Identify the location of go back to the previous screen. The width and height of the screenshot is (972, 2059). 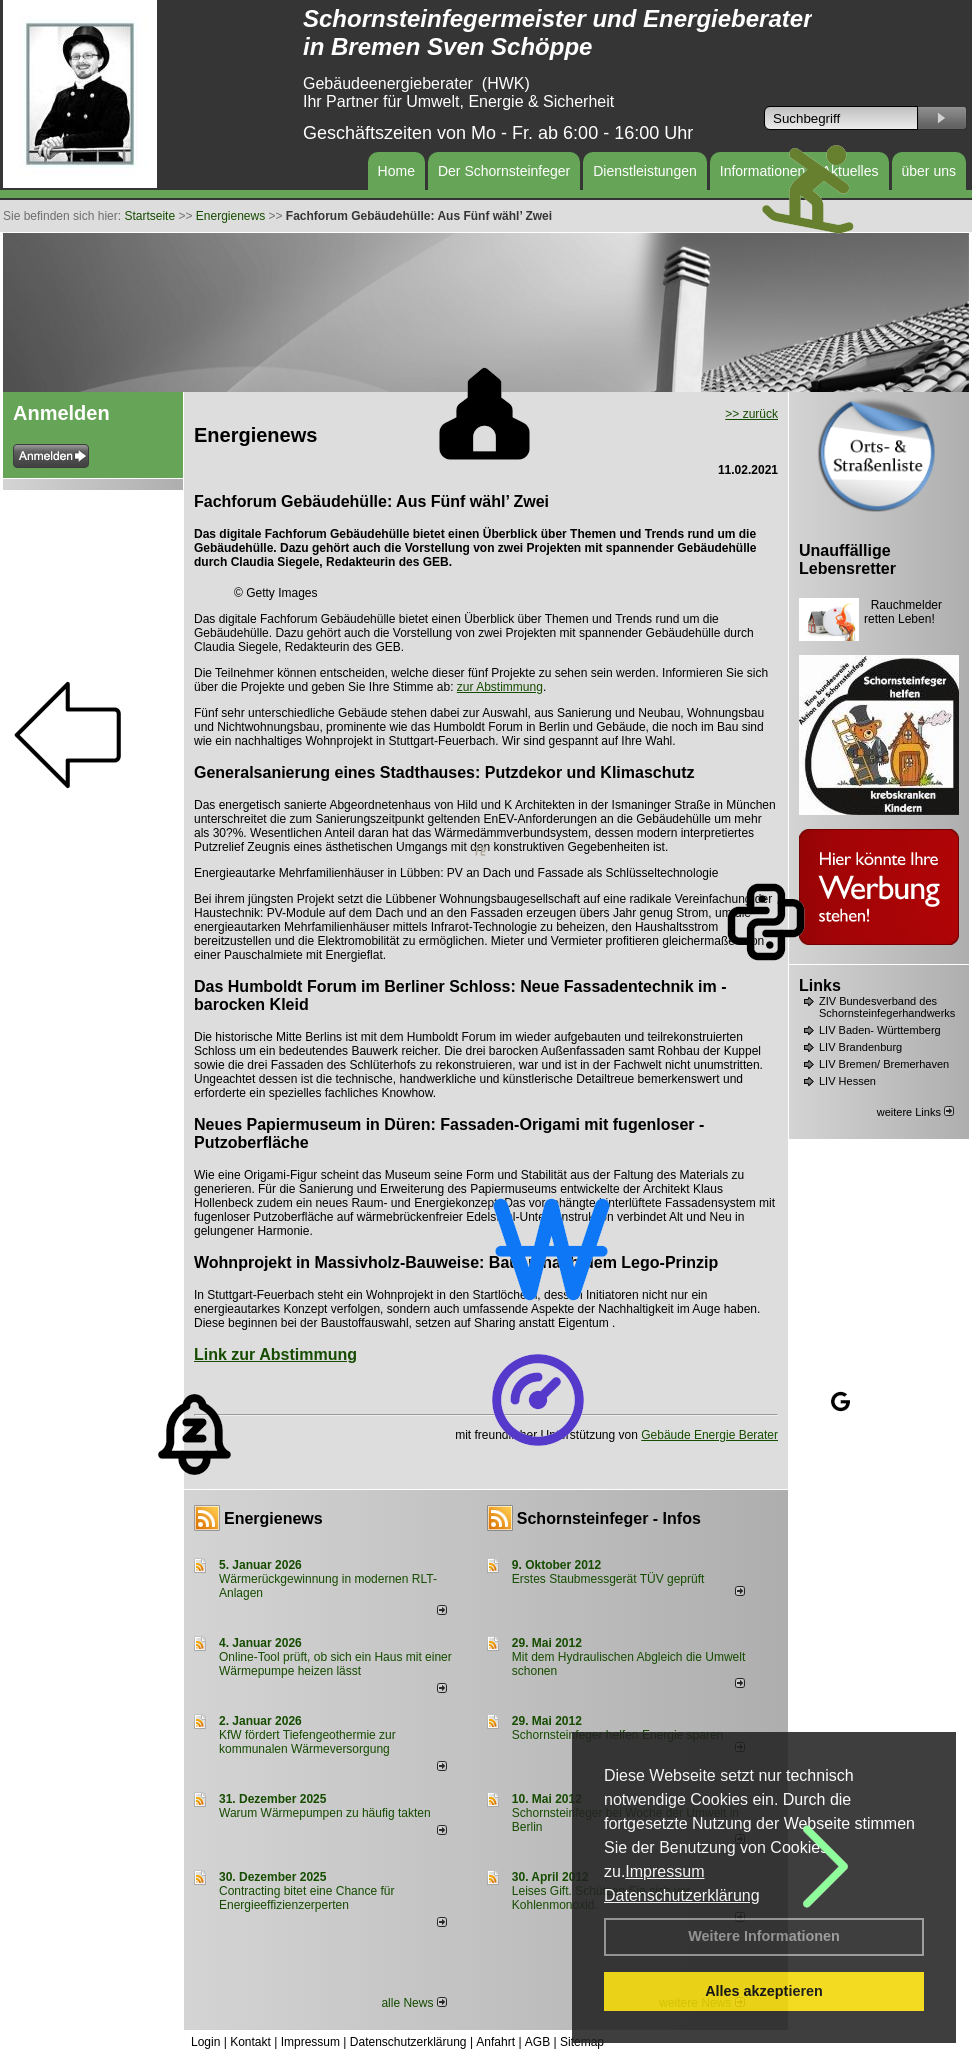
(72, 735).